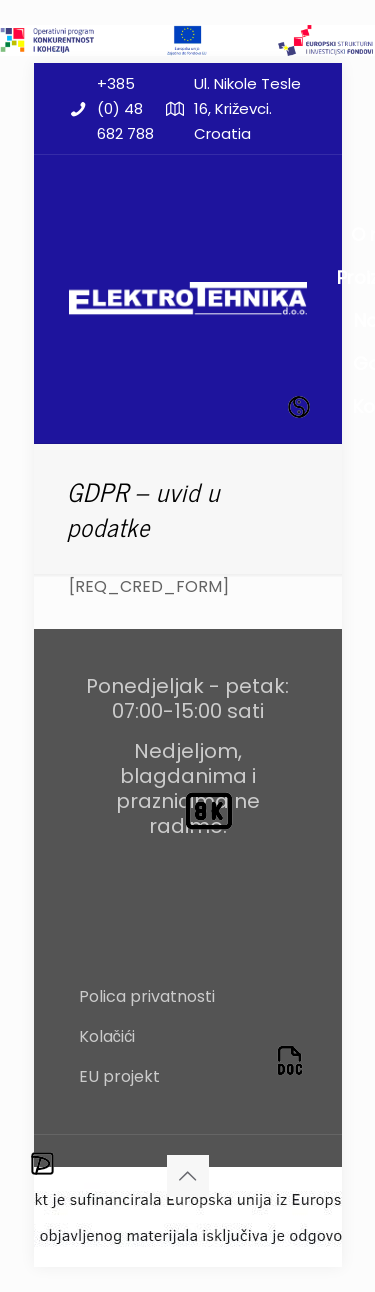 The image size is (375, 1292). What do you see at coordinates (289, 1060) in the screenshot?
I see `indicates a Word document file type` at bounding box center [289, 1060].